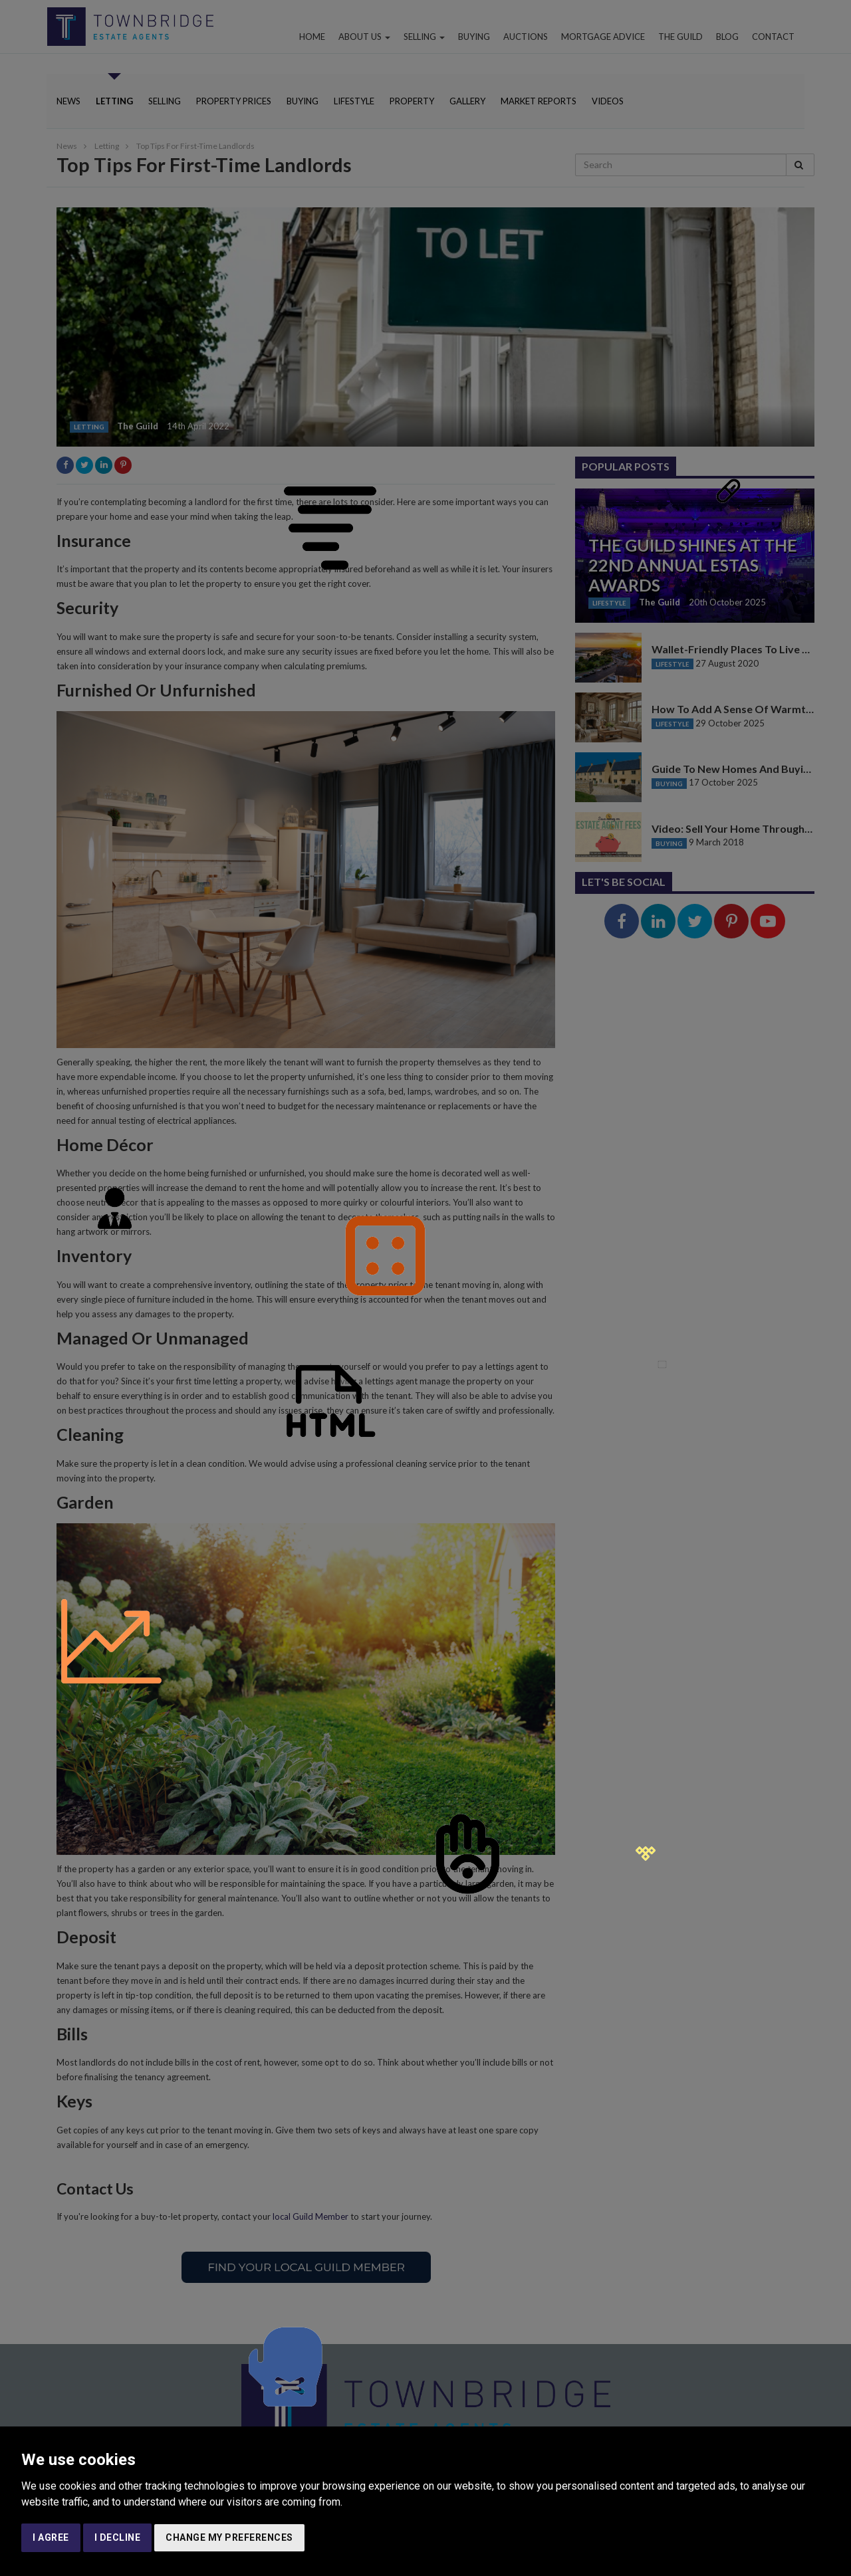 The width and height of the screenshot is (851, 2576). I want to click on access palm reading or hand analysis feature, so click(467, 1854).